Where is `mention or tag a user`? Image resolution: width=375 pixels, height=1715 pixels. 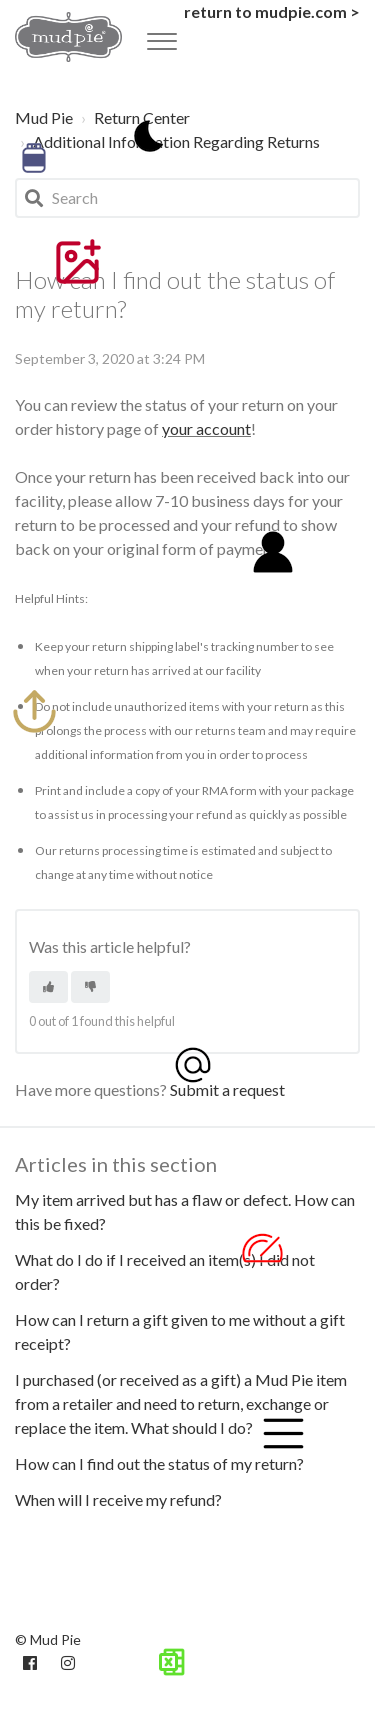
mention or tag a user is located at coordinates (193, 1065).